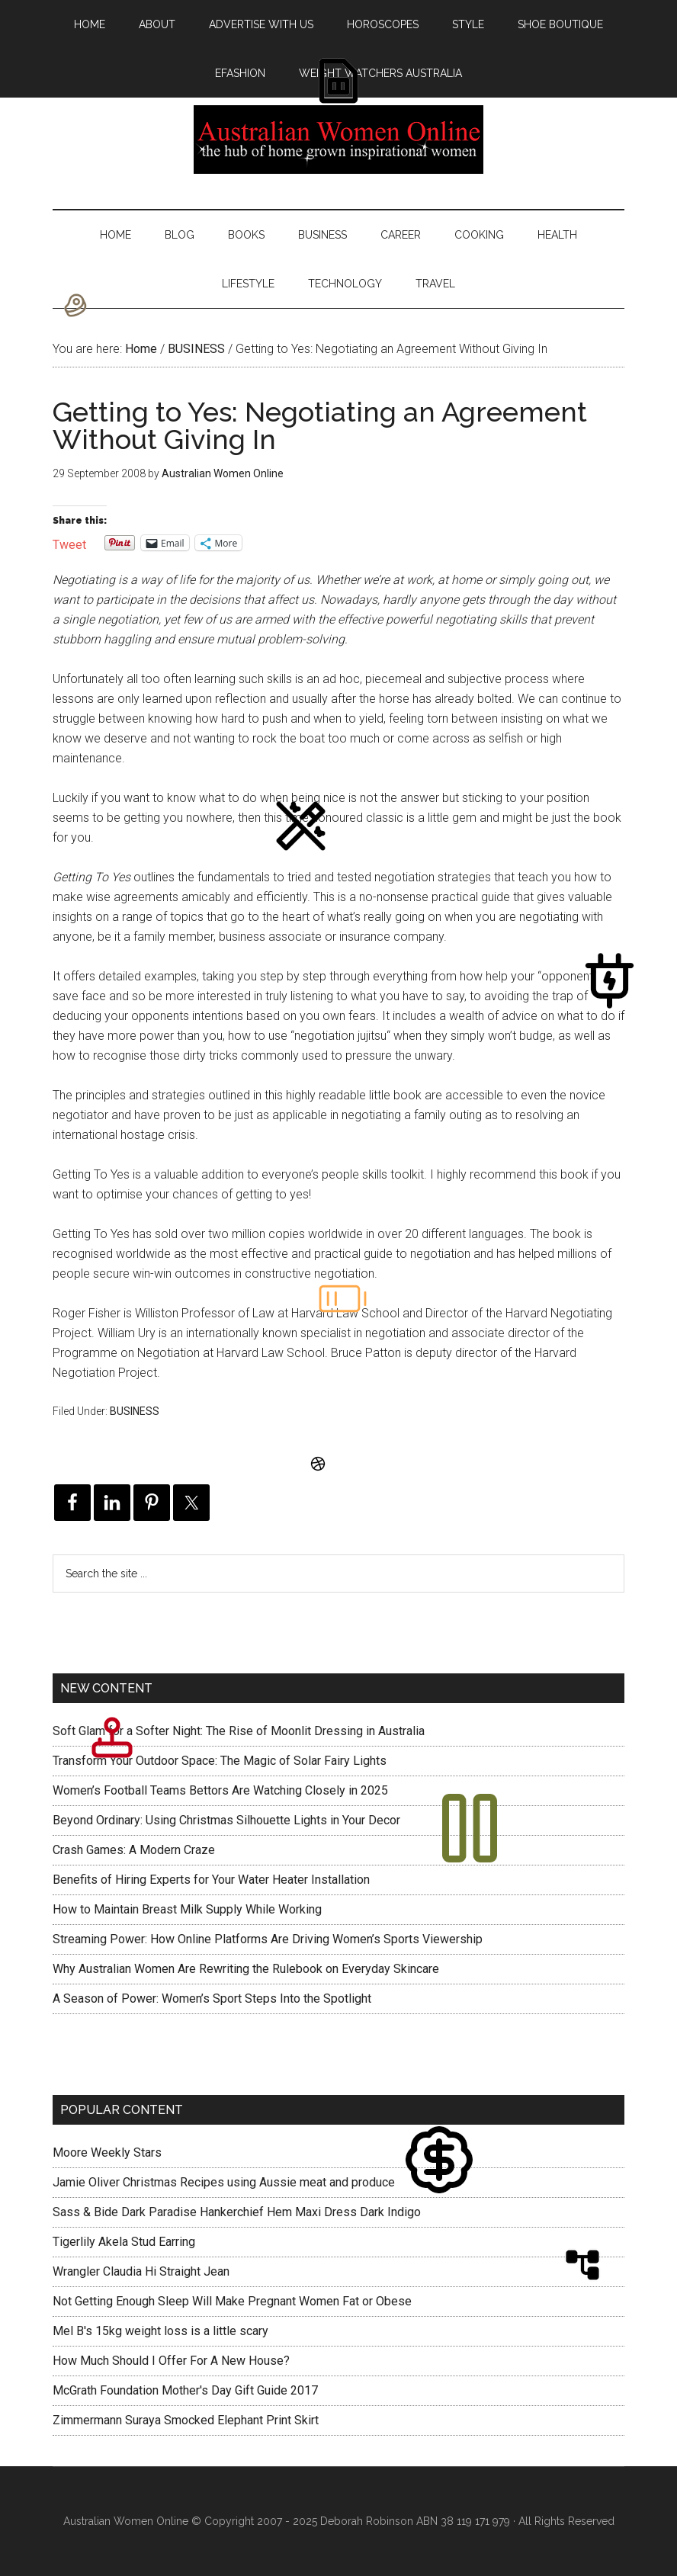  What do you see at coordinates (609, 980) in the screenshot?
I see `device is currently charging` at bounding box center [609, 980].